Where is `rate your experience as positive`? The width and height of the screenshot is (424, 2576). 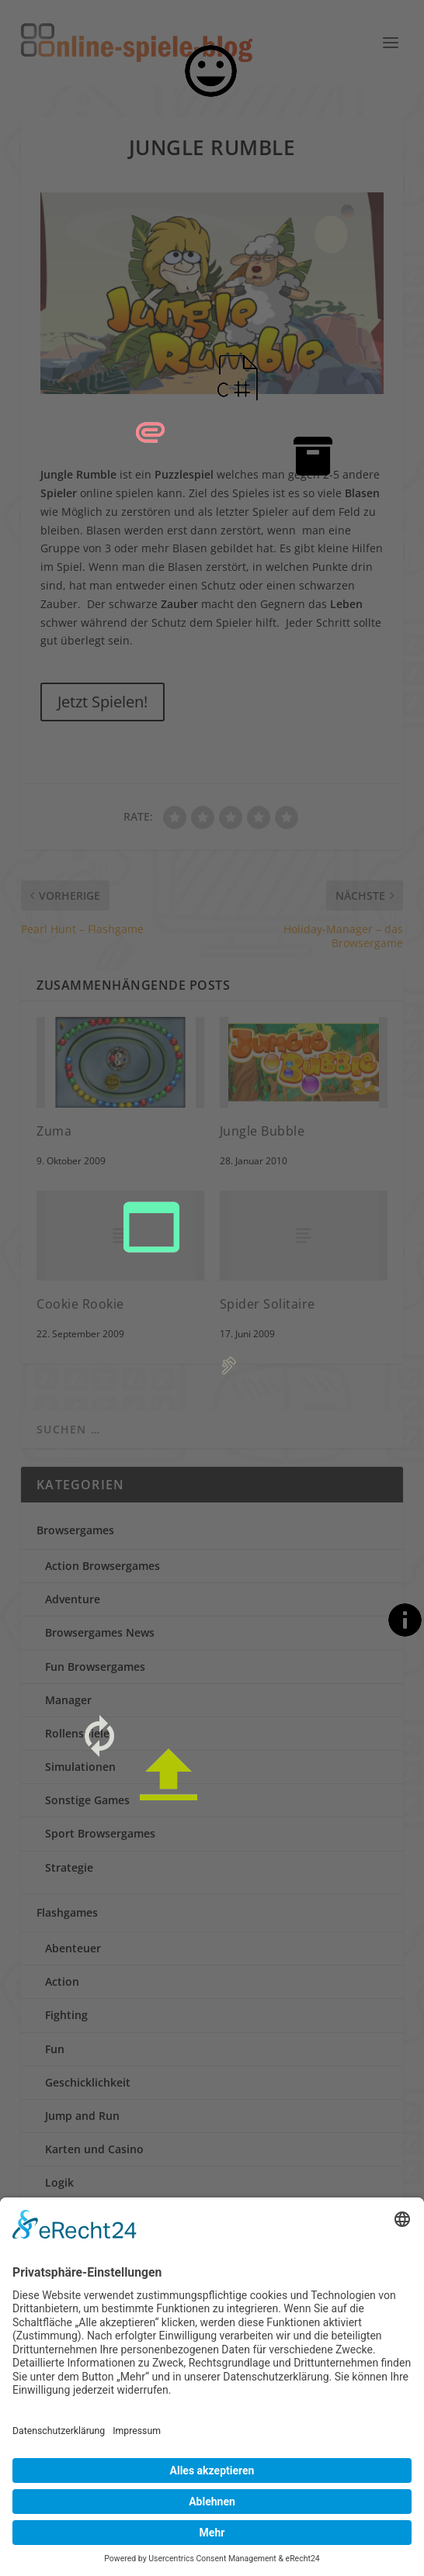 rate your experience as positive is located at coordinates (210, 71).